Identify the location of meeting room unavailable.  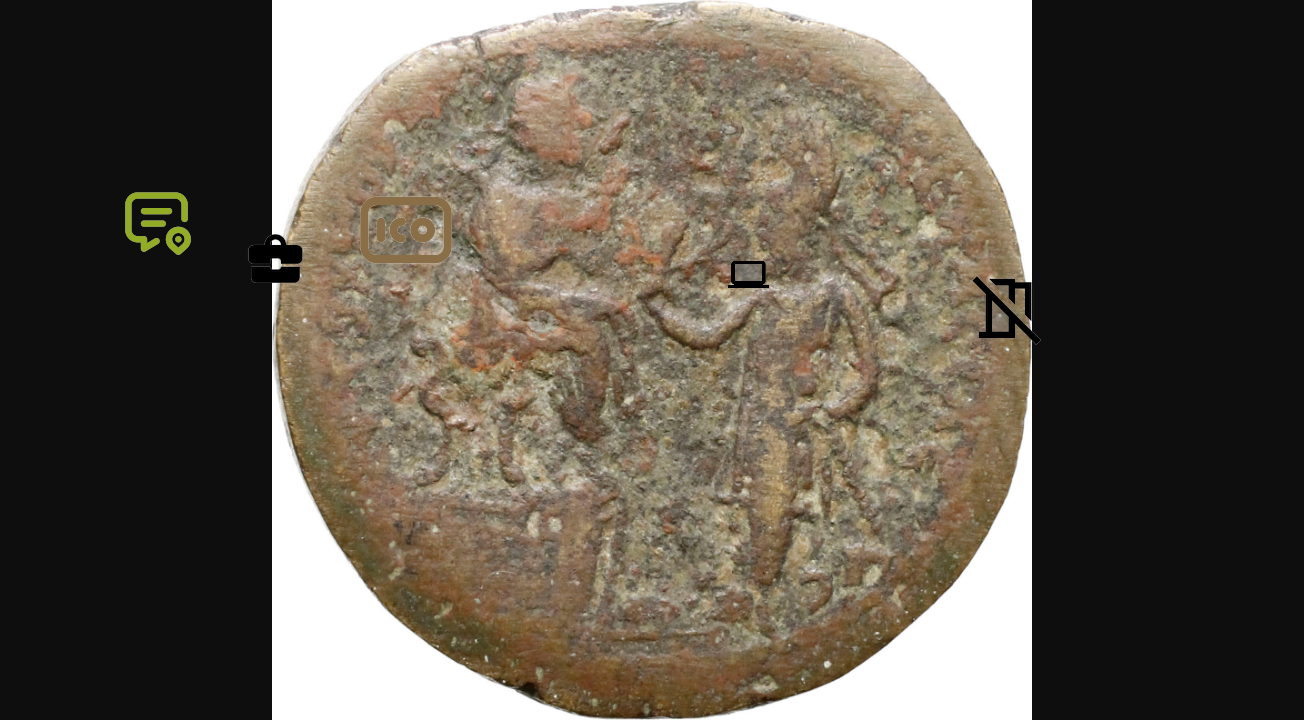
(1008, 308).